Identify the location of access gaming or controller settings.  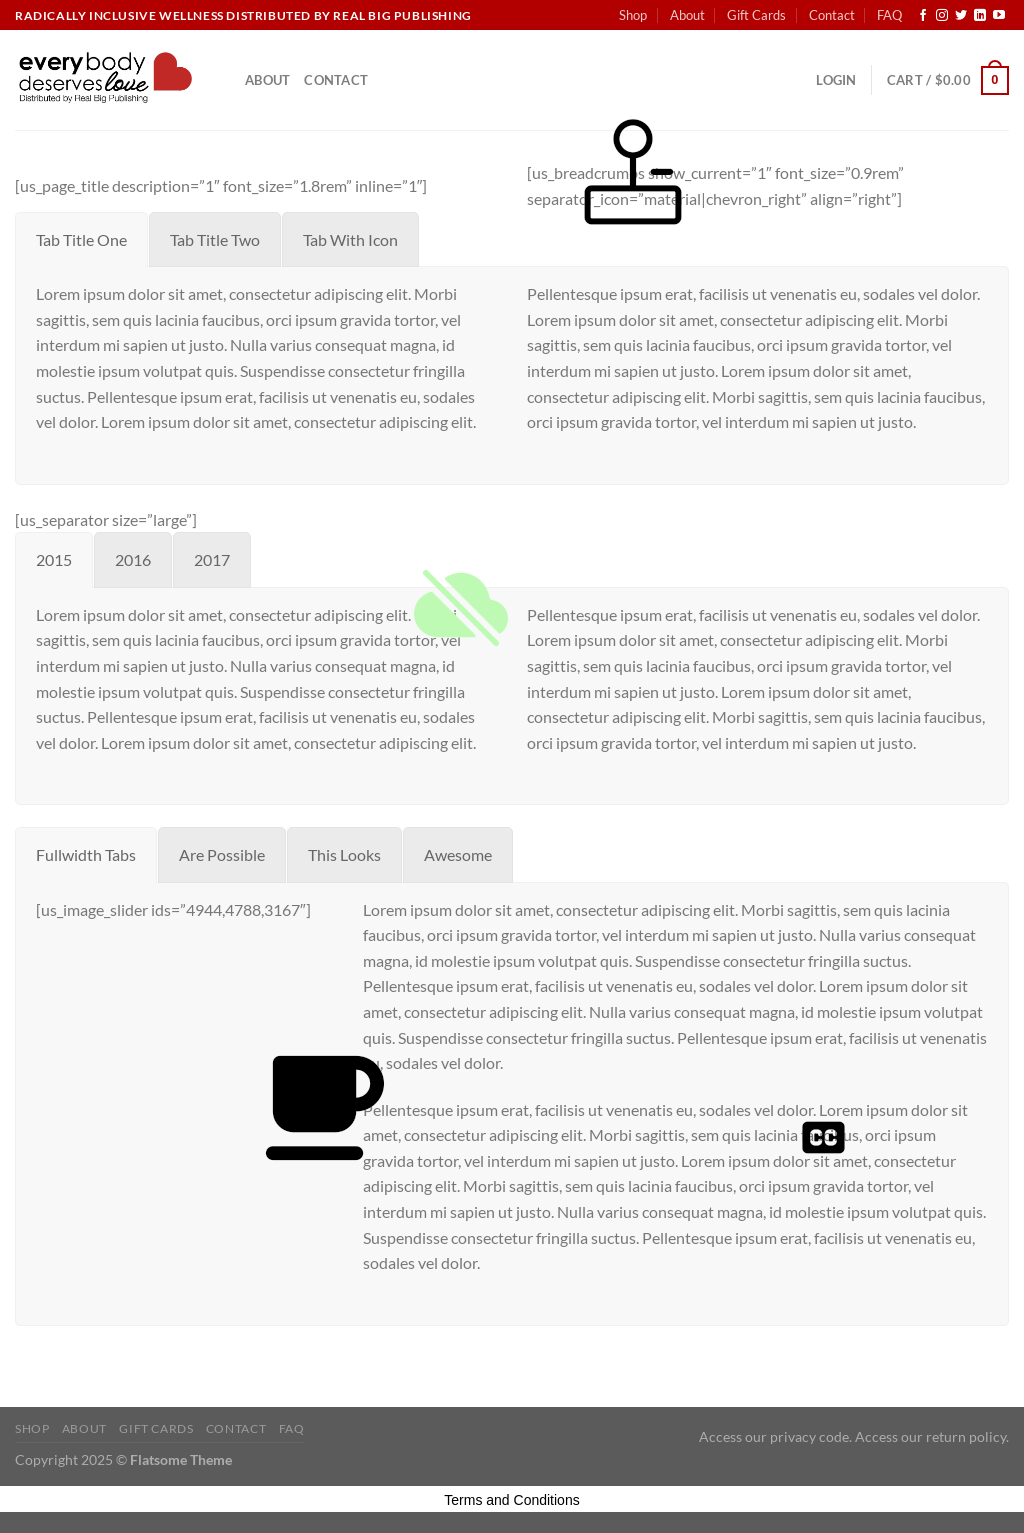
(633, 176).